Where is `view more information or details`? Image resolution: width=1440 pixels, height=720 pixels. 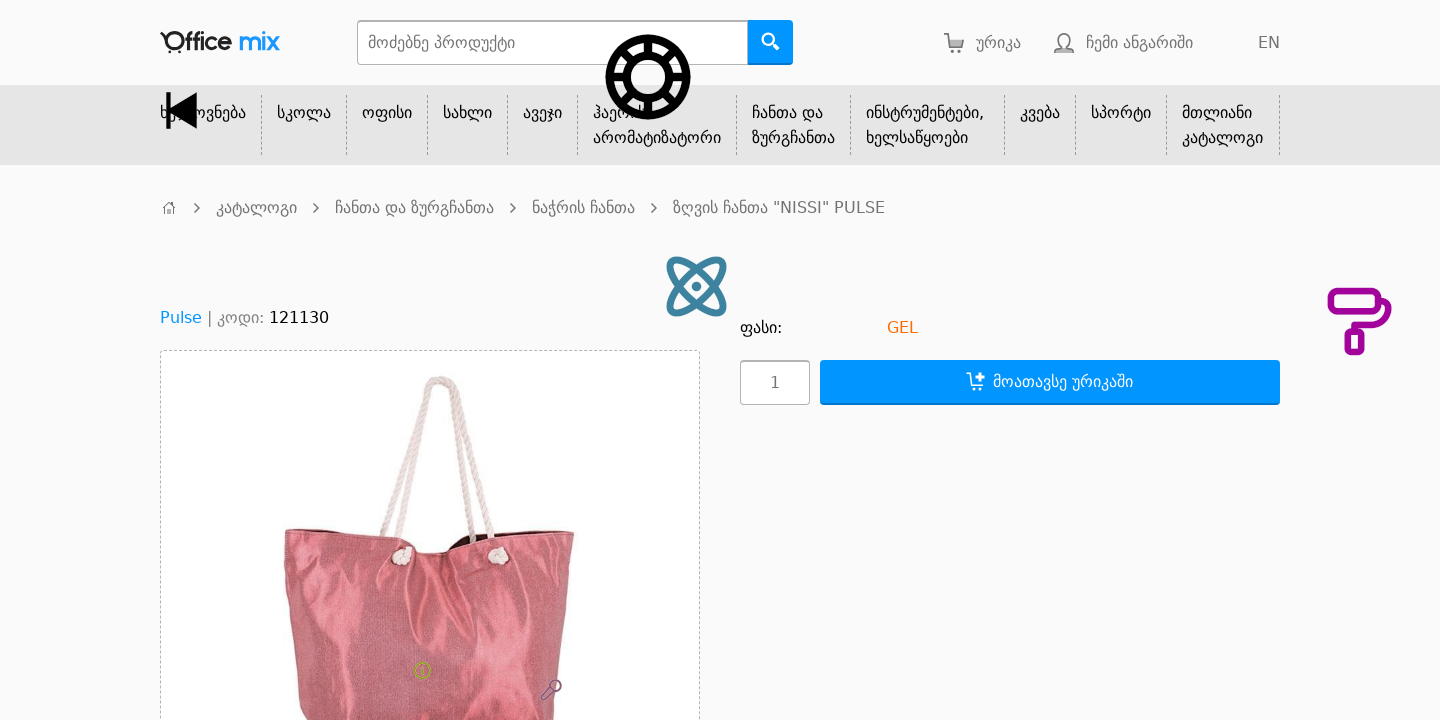
view more information or details is located at coordinates (422, 670).